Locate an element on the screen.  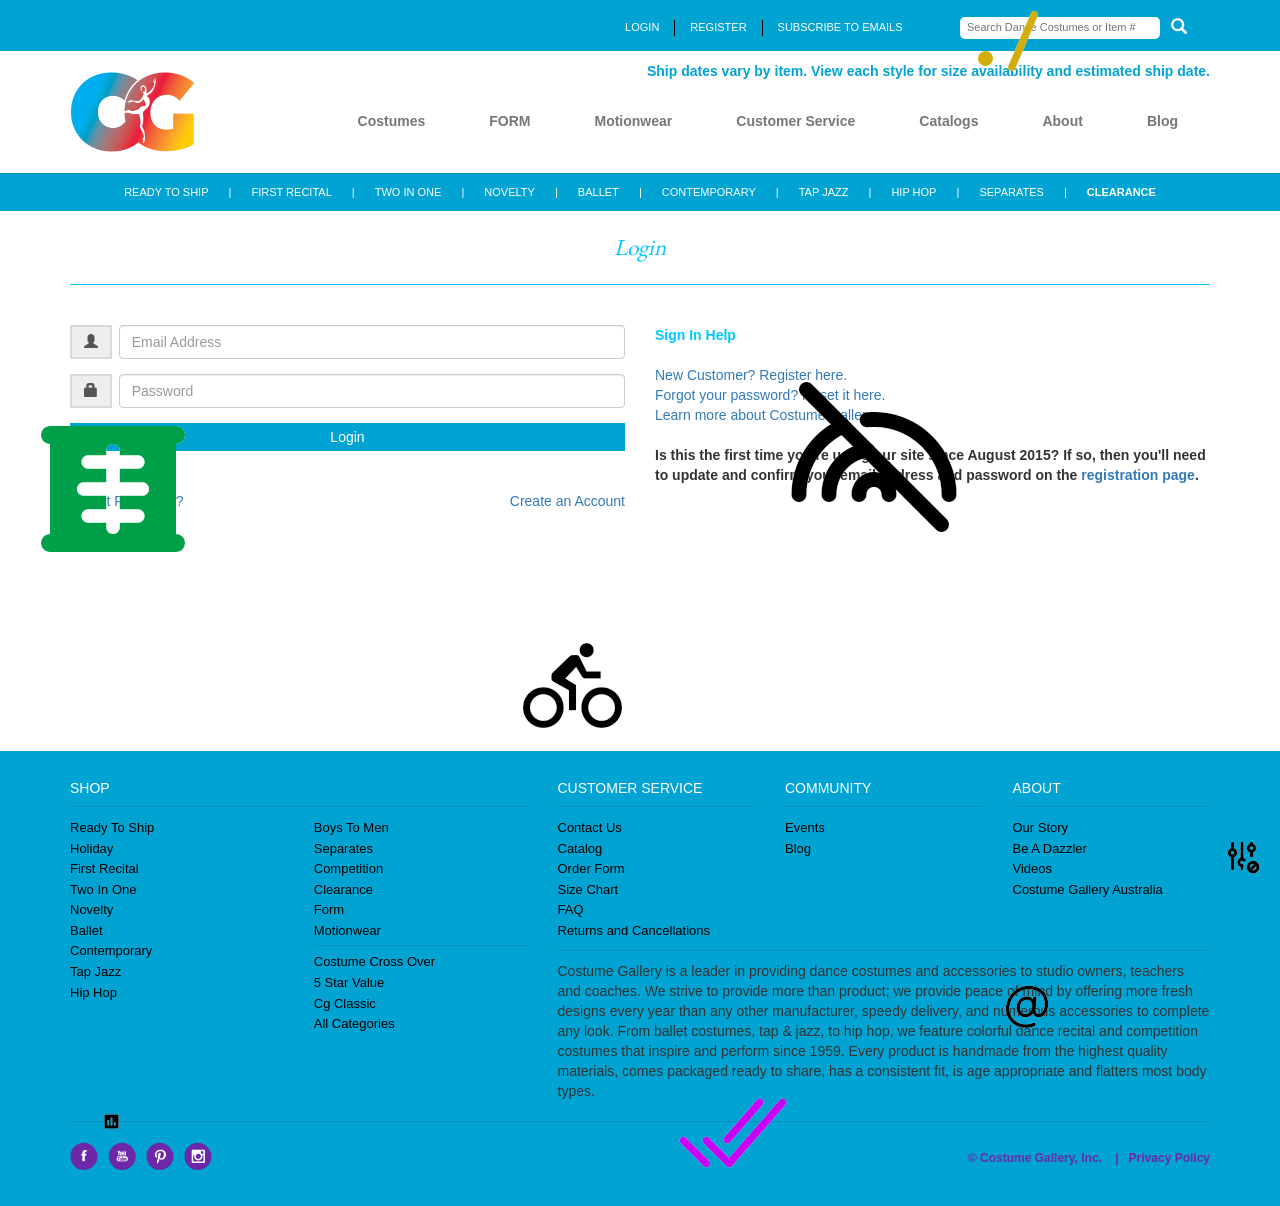
view x-ray or medical imaging results is located at coordinates (113, 489).